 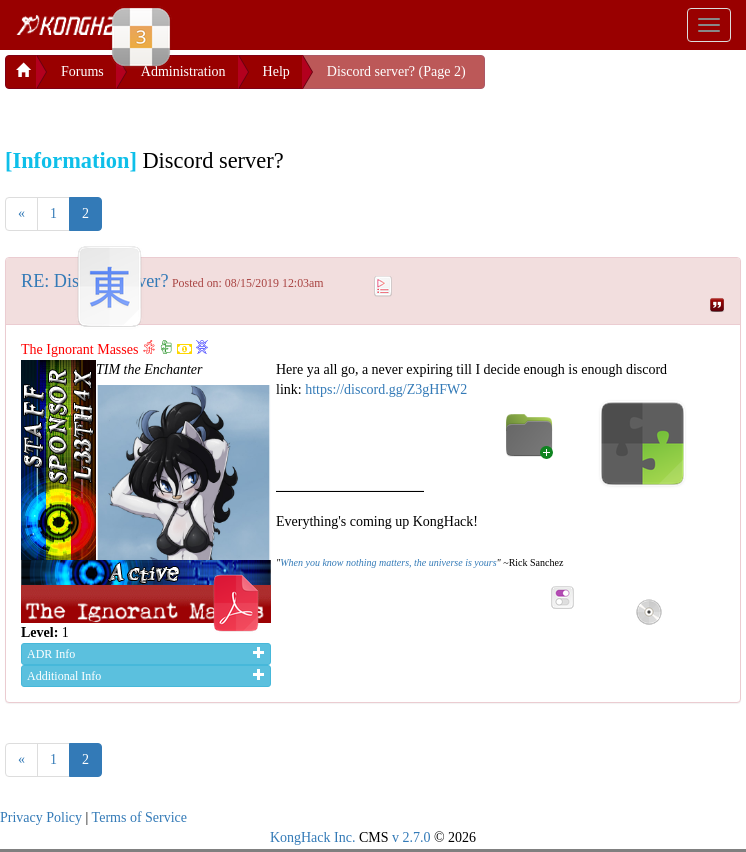 I want to click on create a new folder, so click(x=529, y=435).